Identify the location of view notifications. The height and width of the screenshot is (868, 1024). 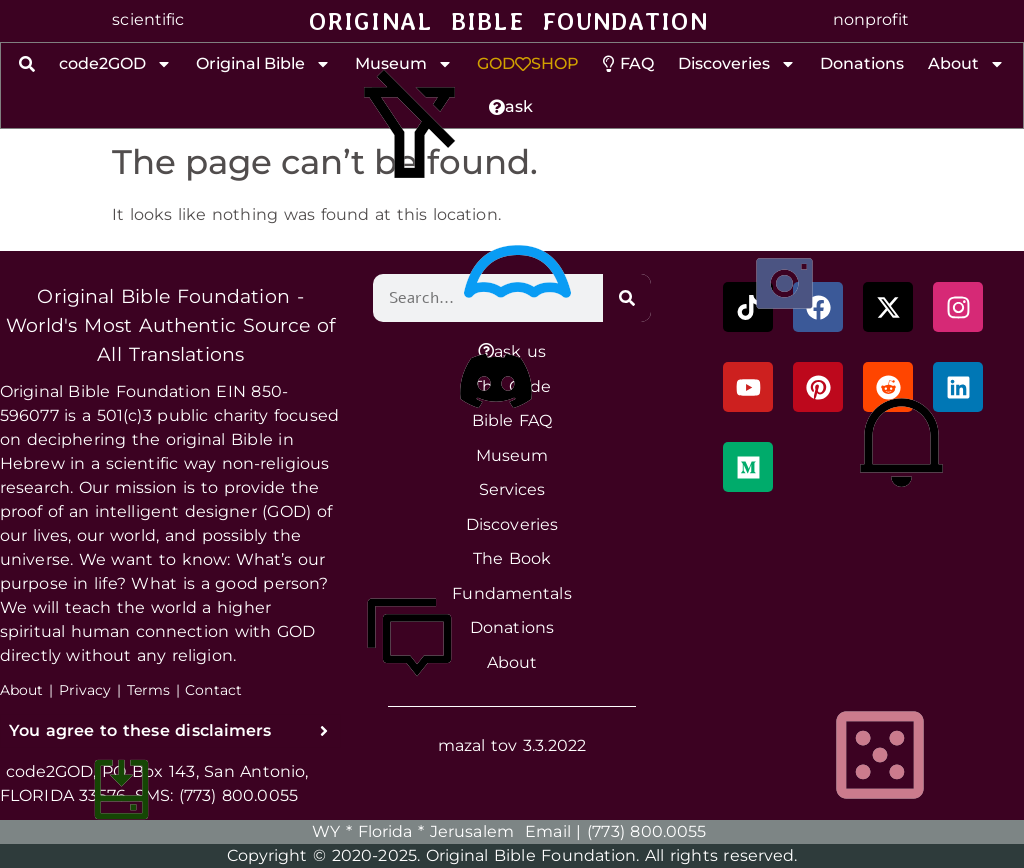
(901, 439).